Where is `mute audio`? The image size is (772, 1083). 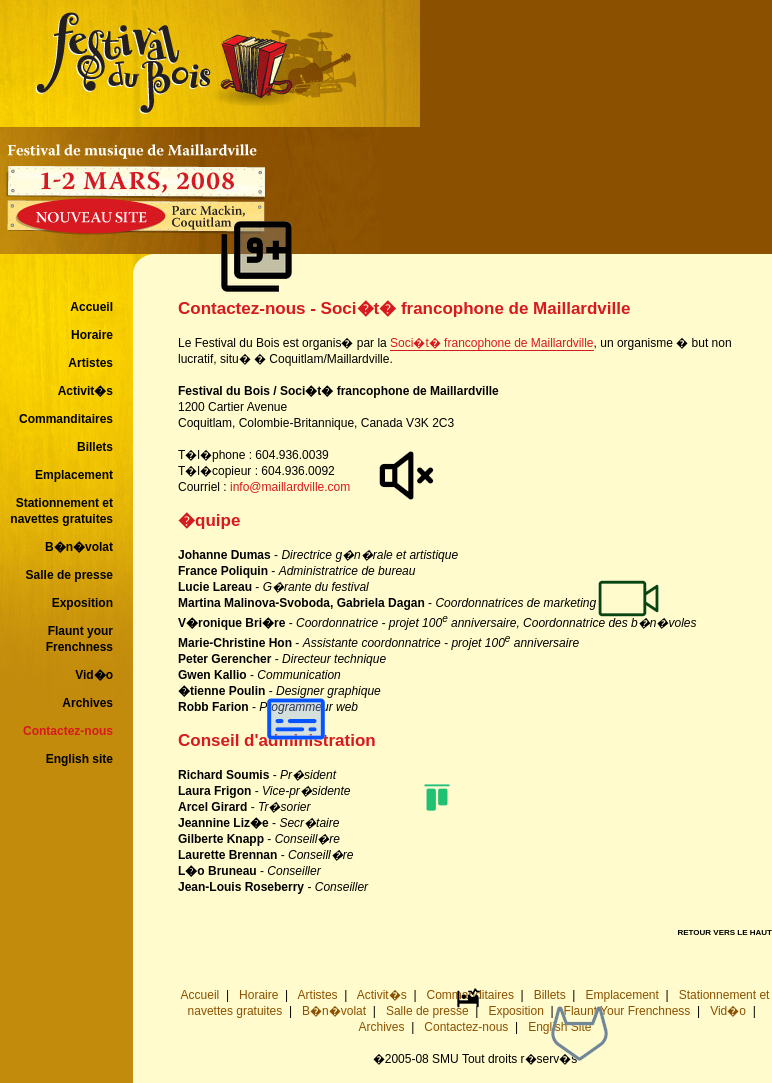 mute audio is located at coordinates (405, 475).